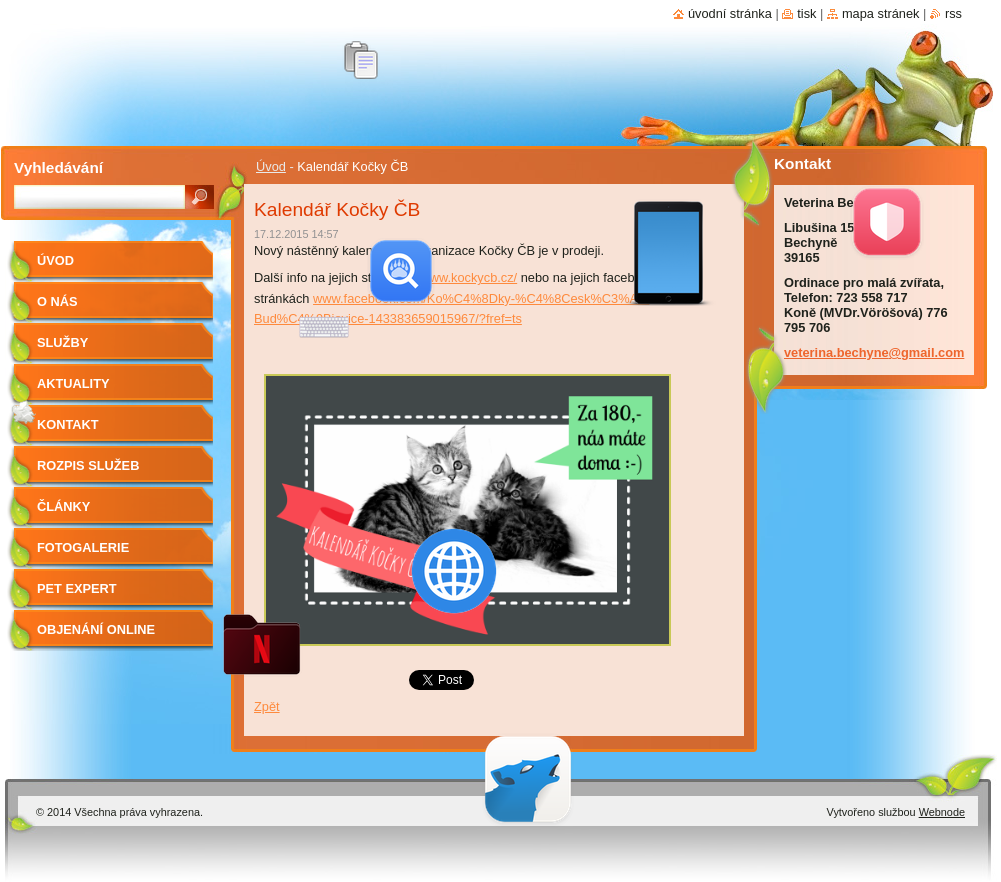  I want to click on open baloo file search preferences, so click(401, 272).